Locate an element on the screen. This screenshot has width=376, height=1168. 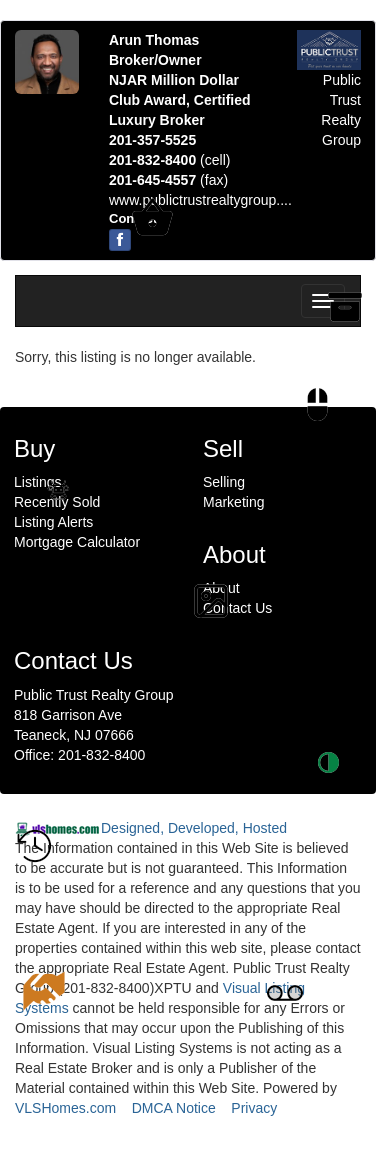
indicates mouse input is available or required is located at coordinates (317, 404).